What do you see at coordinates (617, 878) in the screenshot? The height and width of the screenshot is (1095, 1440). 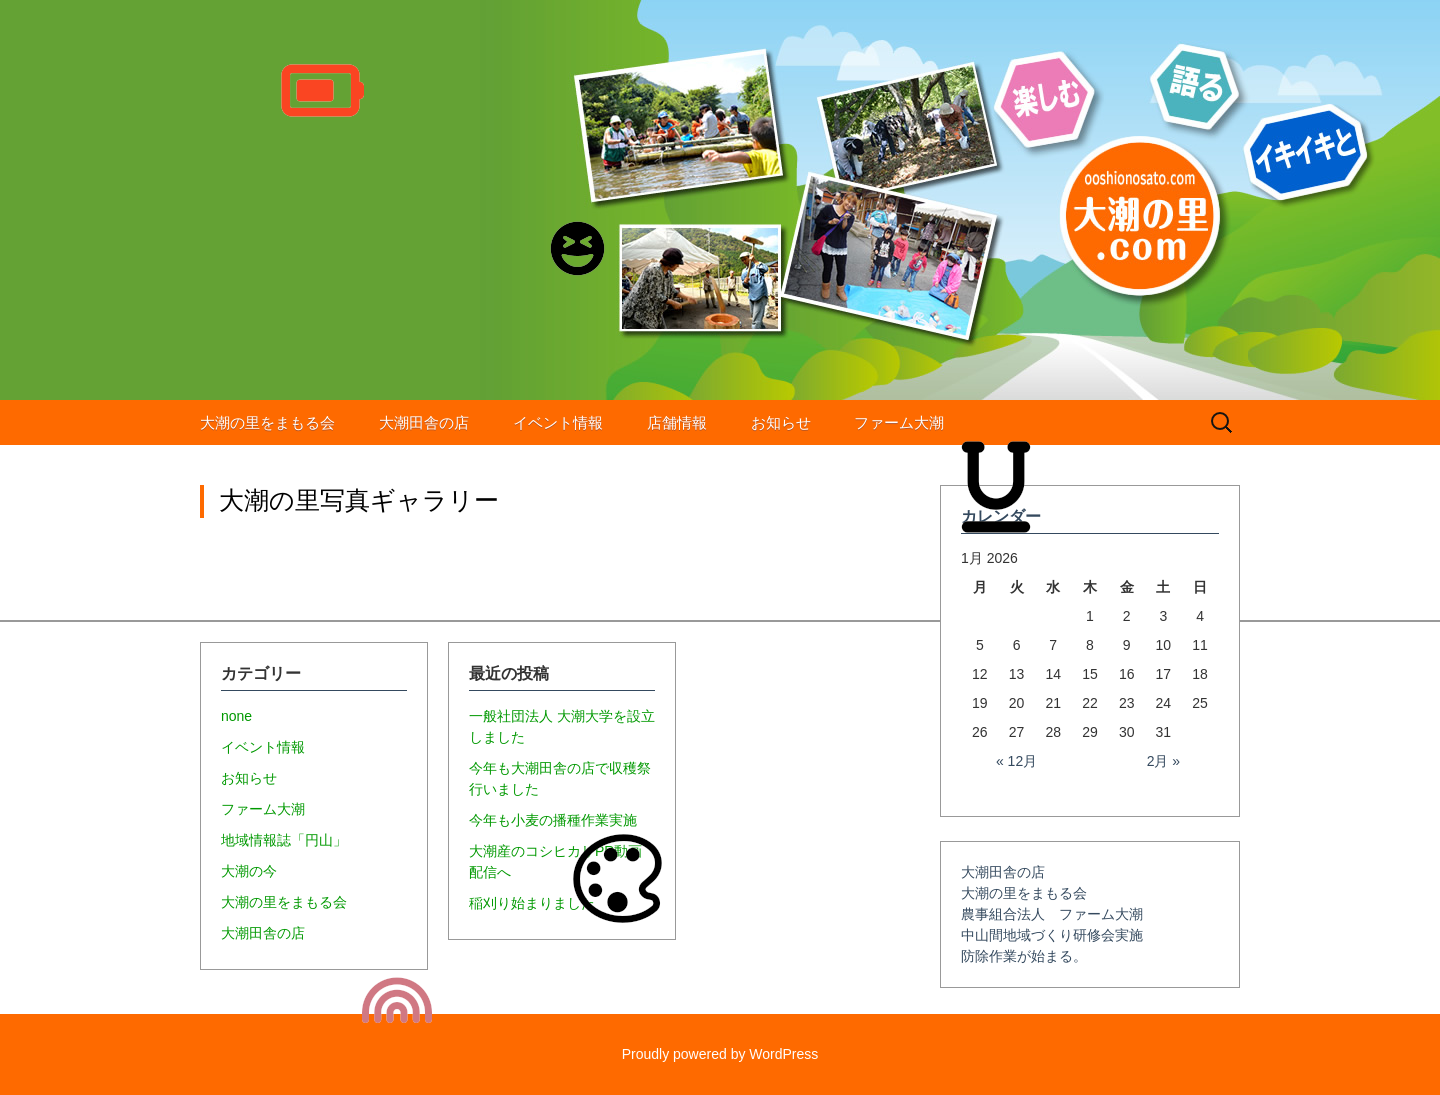 I see `customize color or theme settings` at bounding box center [617, 878].